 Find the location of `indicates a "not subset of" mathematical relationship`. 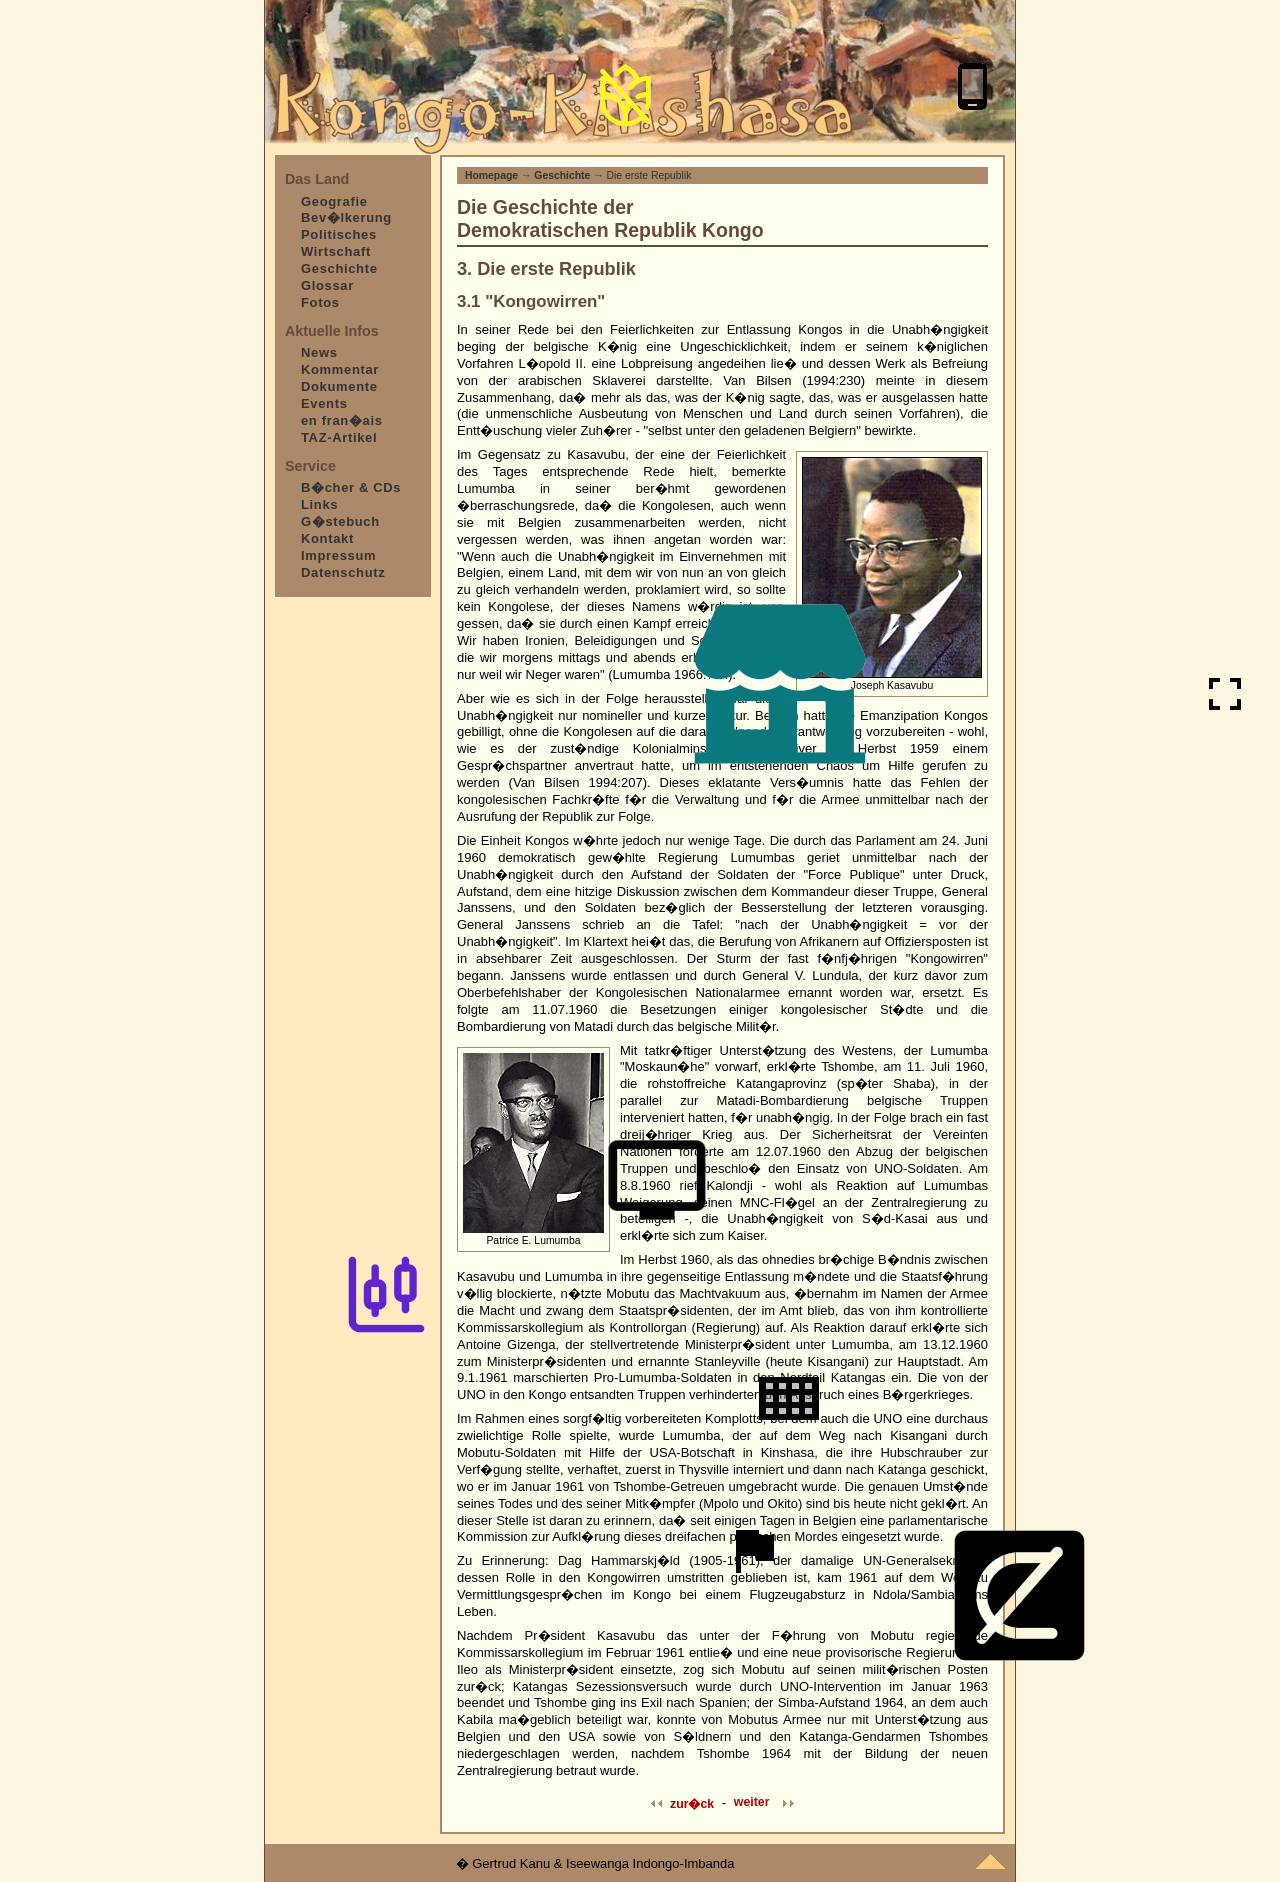

indicates a "not subset of" mathematical relationship is located at coordinates (1019, 1595).